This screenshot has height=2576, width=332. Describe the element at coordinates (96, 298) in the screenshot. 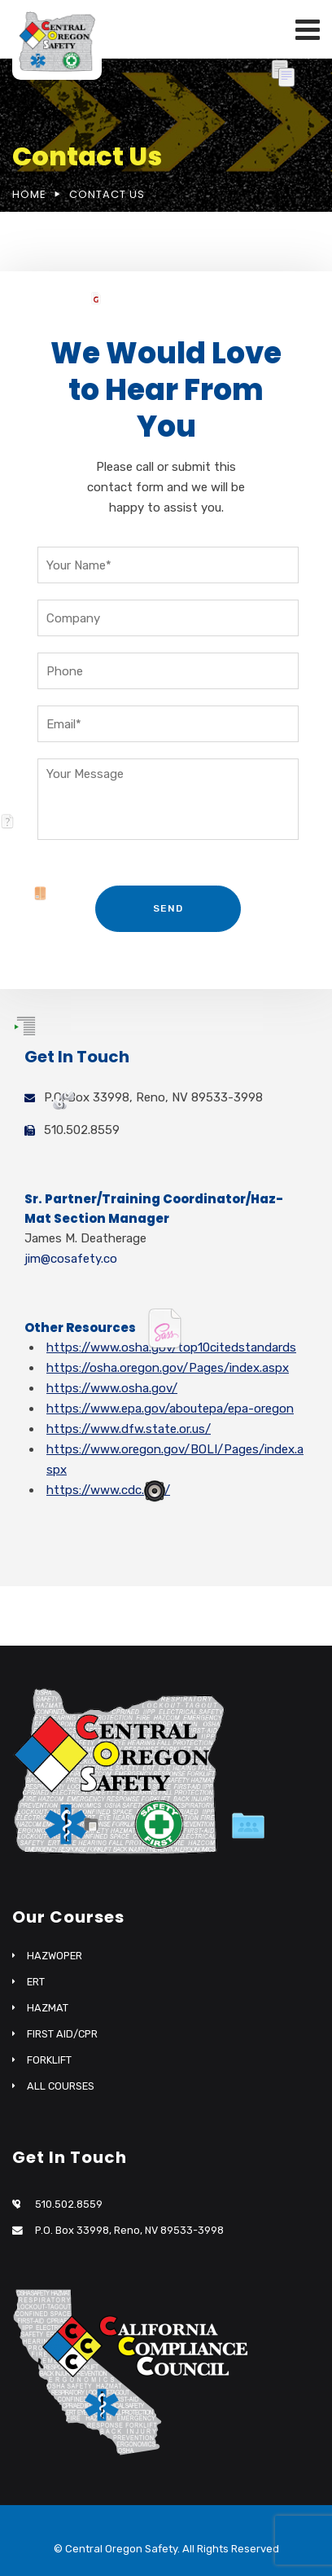

I see `a G-code file for 3D printing or CNC machining` at that location.